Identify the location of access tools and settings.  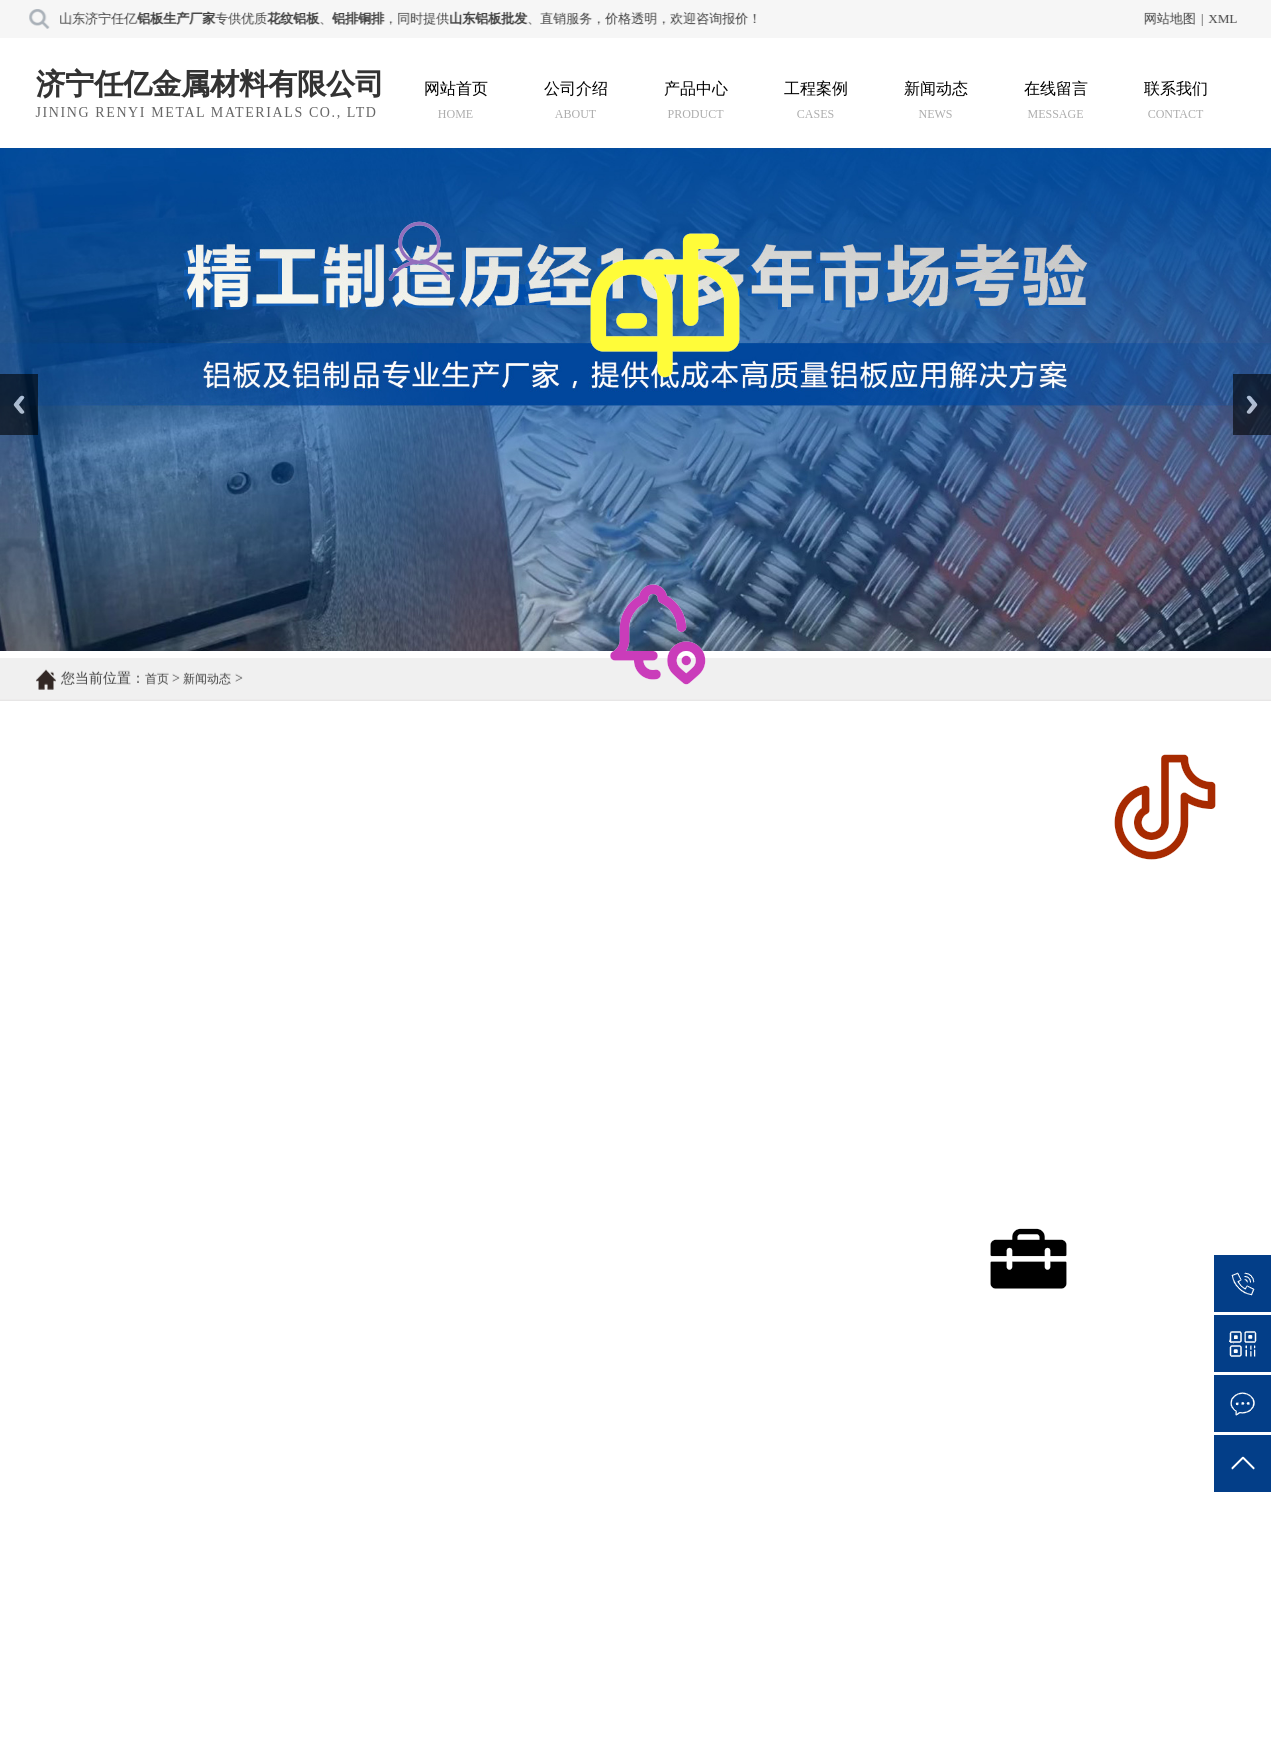
(1028, 1261).